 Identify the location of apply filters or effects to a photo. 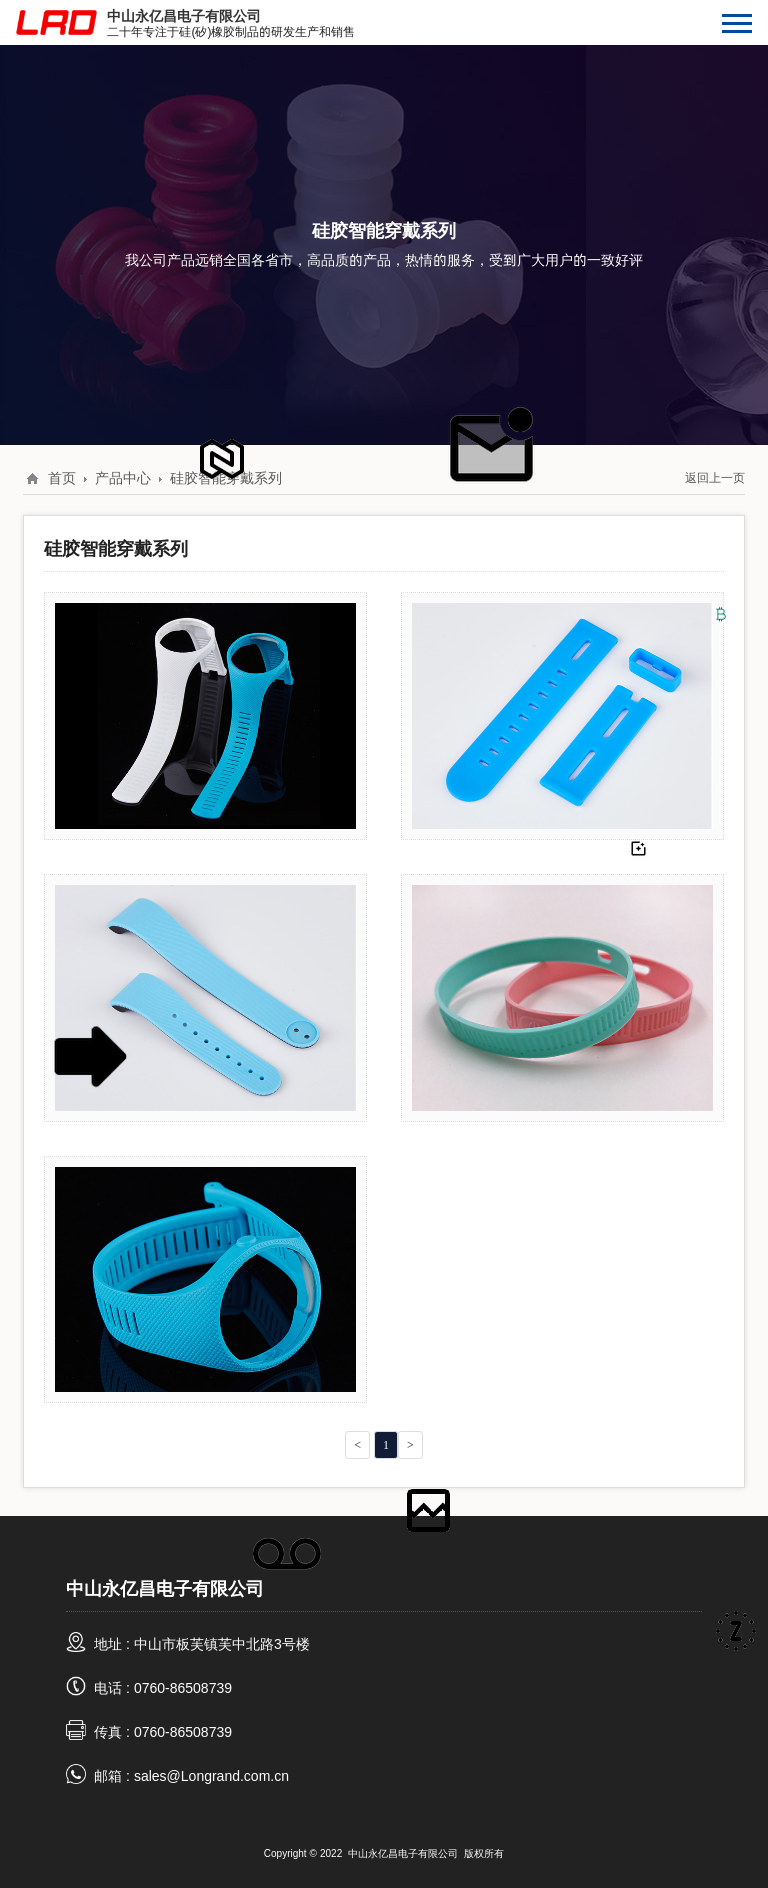
(638, 848).